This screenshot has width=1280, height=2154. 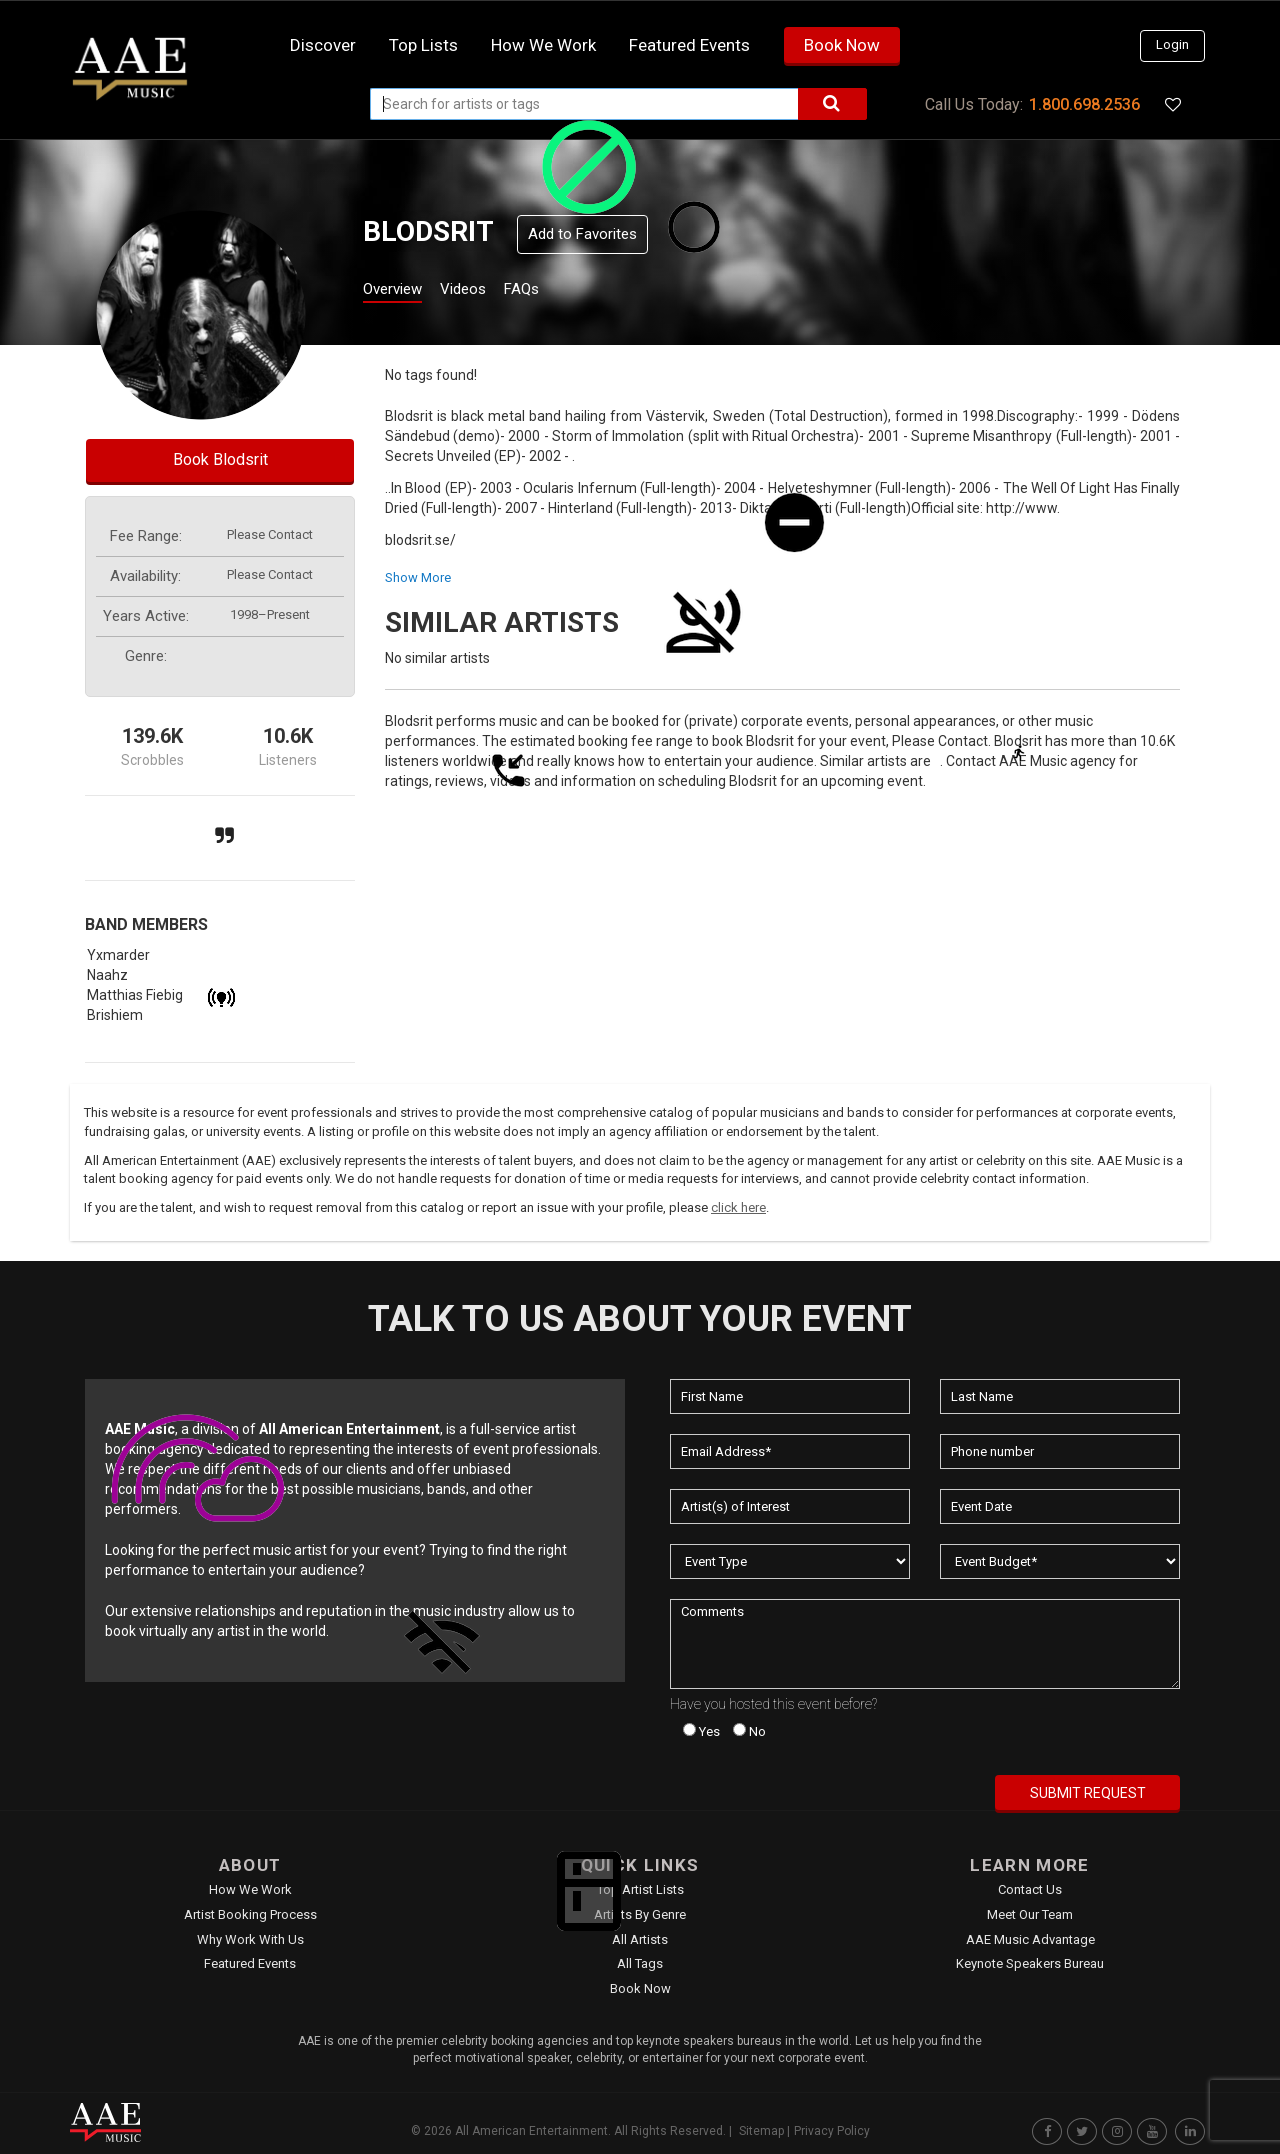 I want to click on cancel or abort current action, so click(x=589, y=167).